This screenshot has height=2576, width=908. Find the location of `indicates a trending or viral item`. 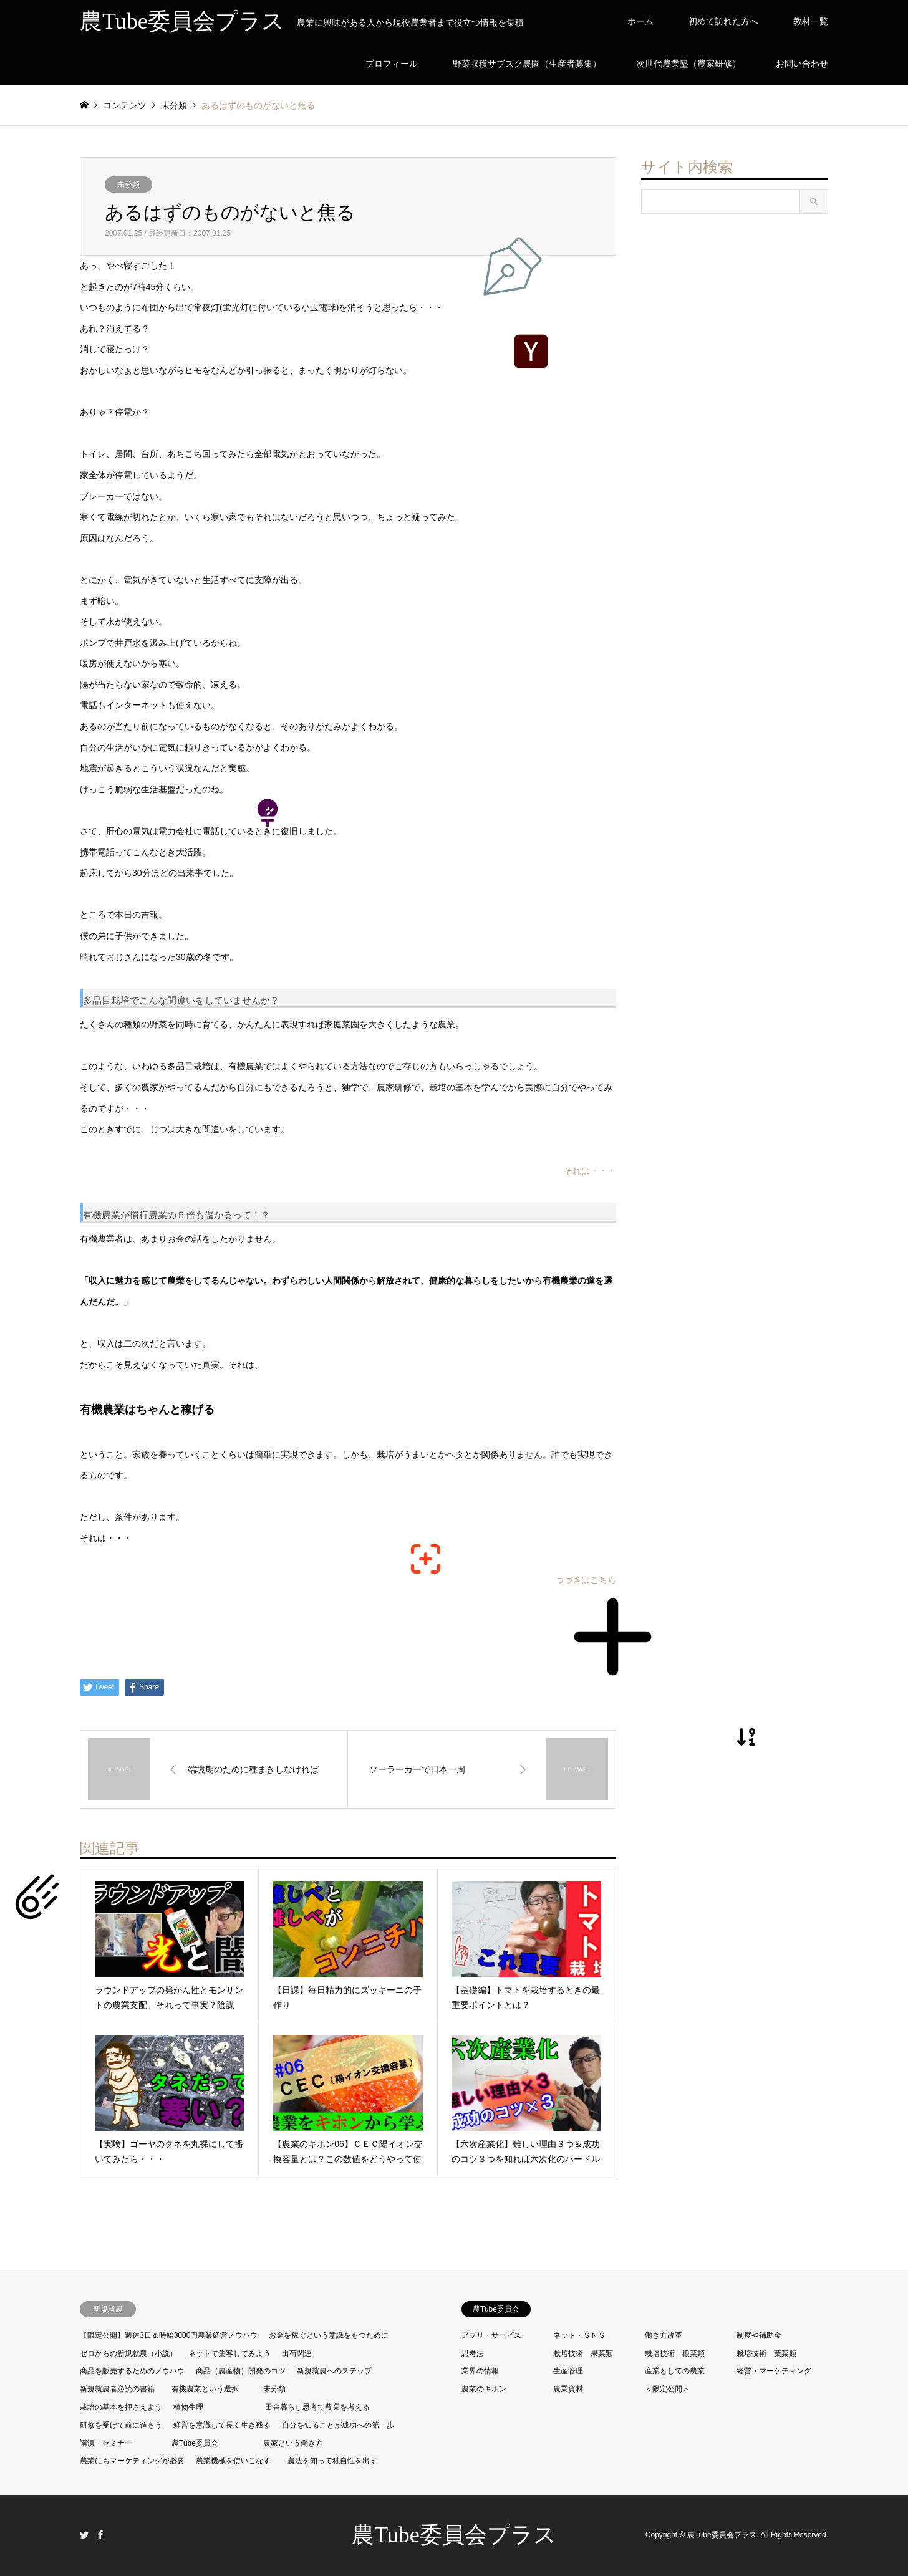

indicates a trending or viral item is located at coordinates (37, 1897).